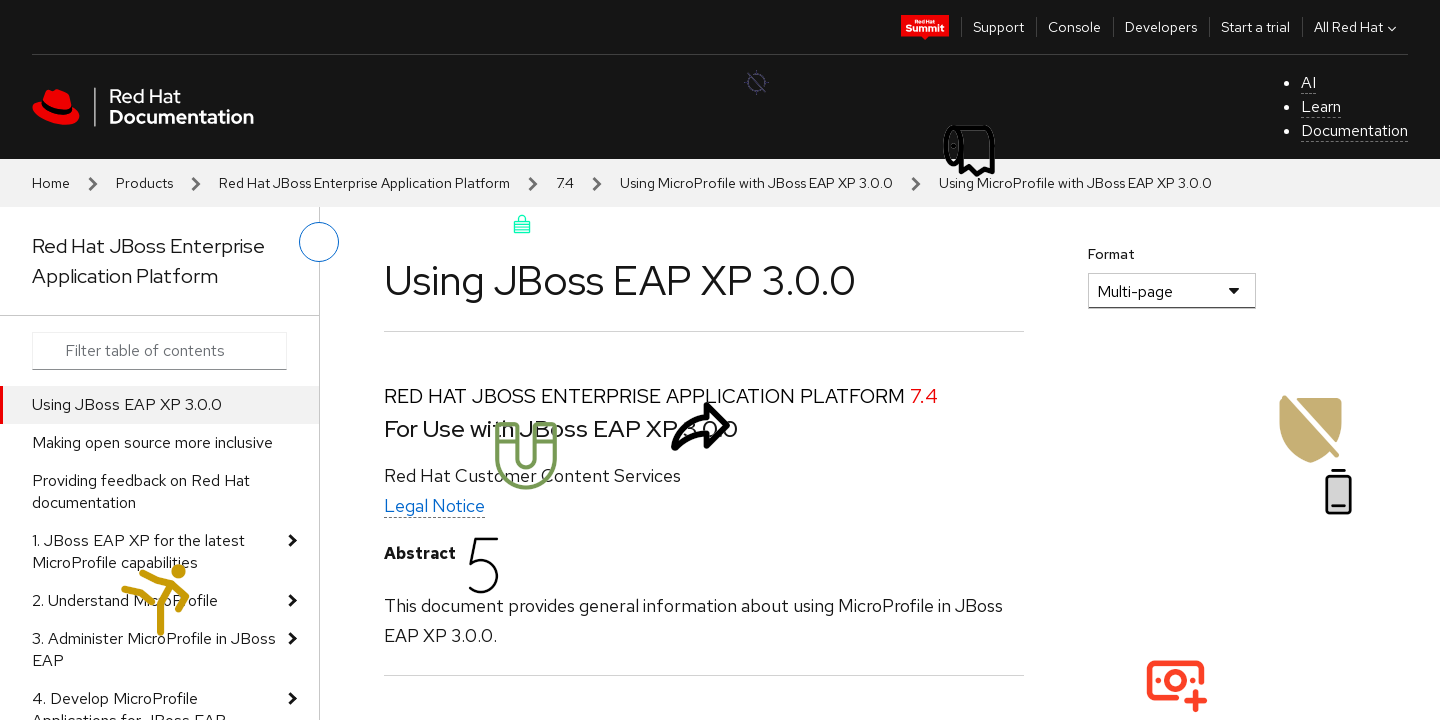 Image resolution: width=1440 pixels, height=720 pixels. What do you see at coordinates (1338, 492) in the screenshot?
I see `indicates low battery level` at bounding box center [1338, 492].